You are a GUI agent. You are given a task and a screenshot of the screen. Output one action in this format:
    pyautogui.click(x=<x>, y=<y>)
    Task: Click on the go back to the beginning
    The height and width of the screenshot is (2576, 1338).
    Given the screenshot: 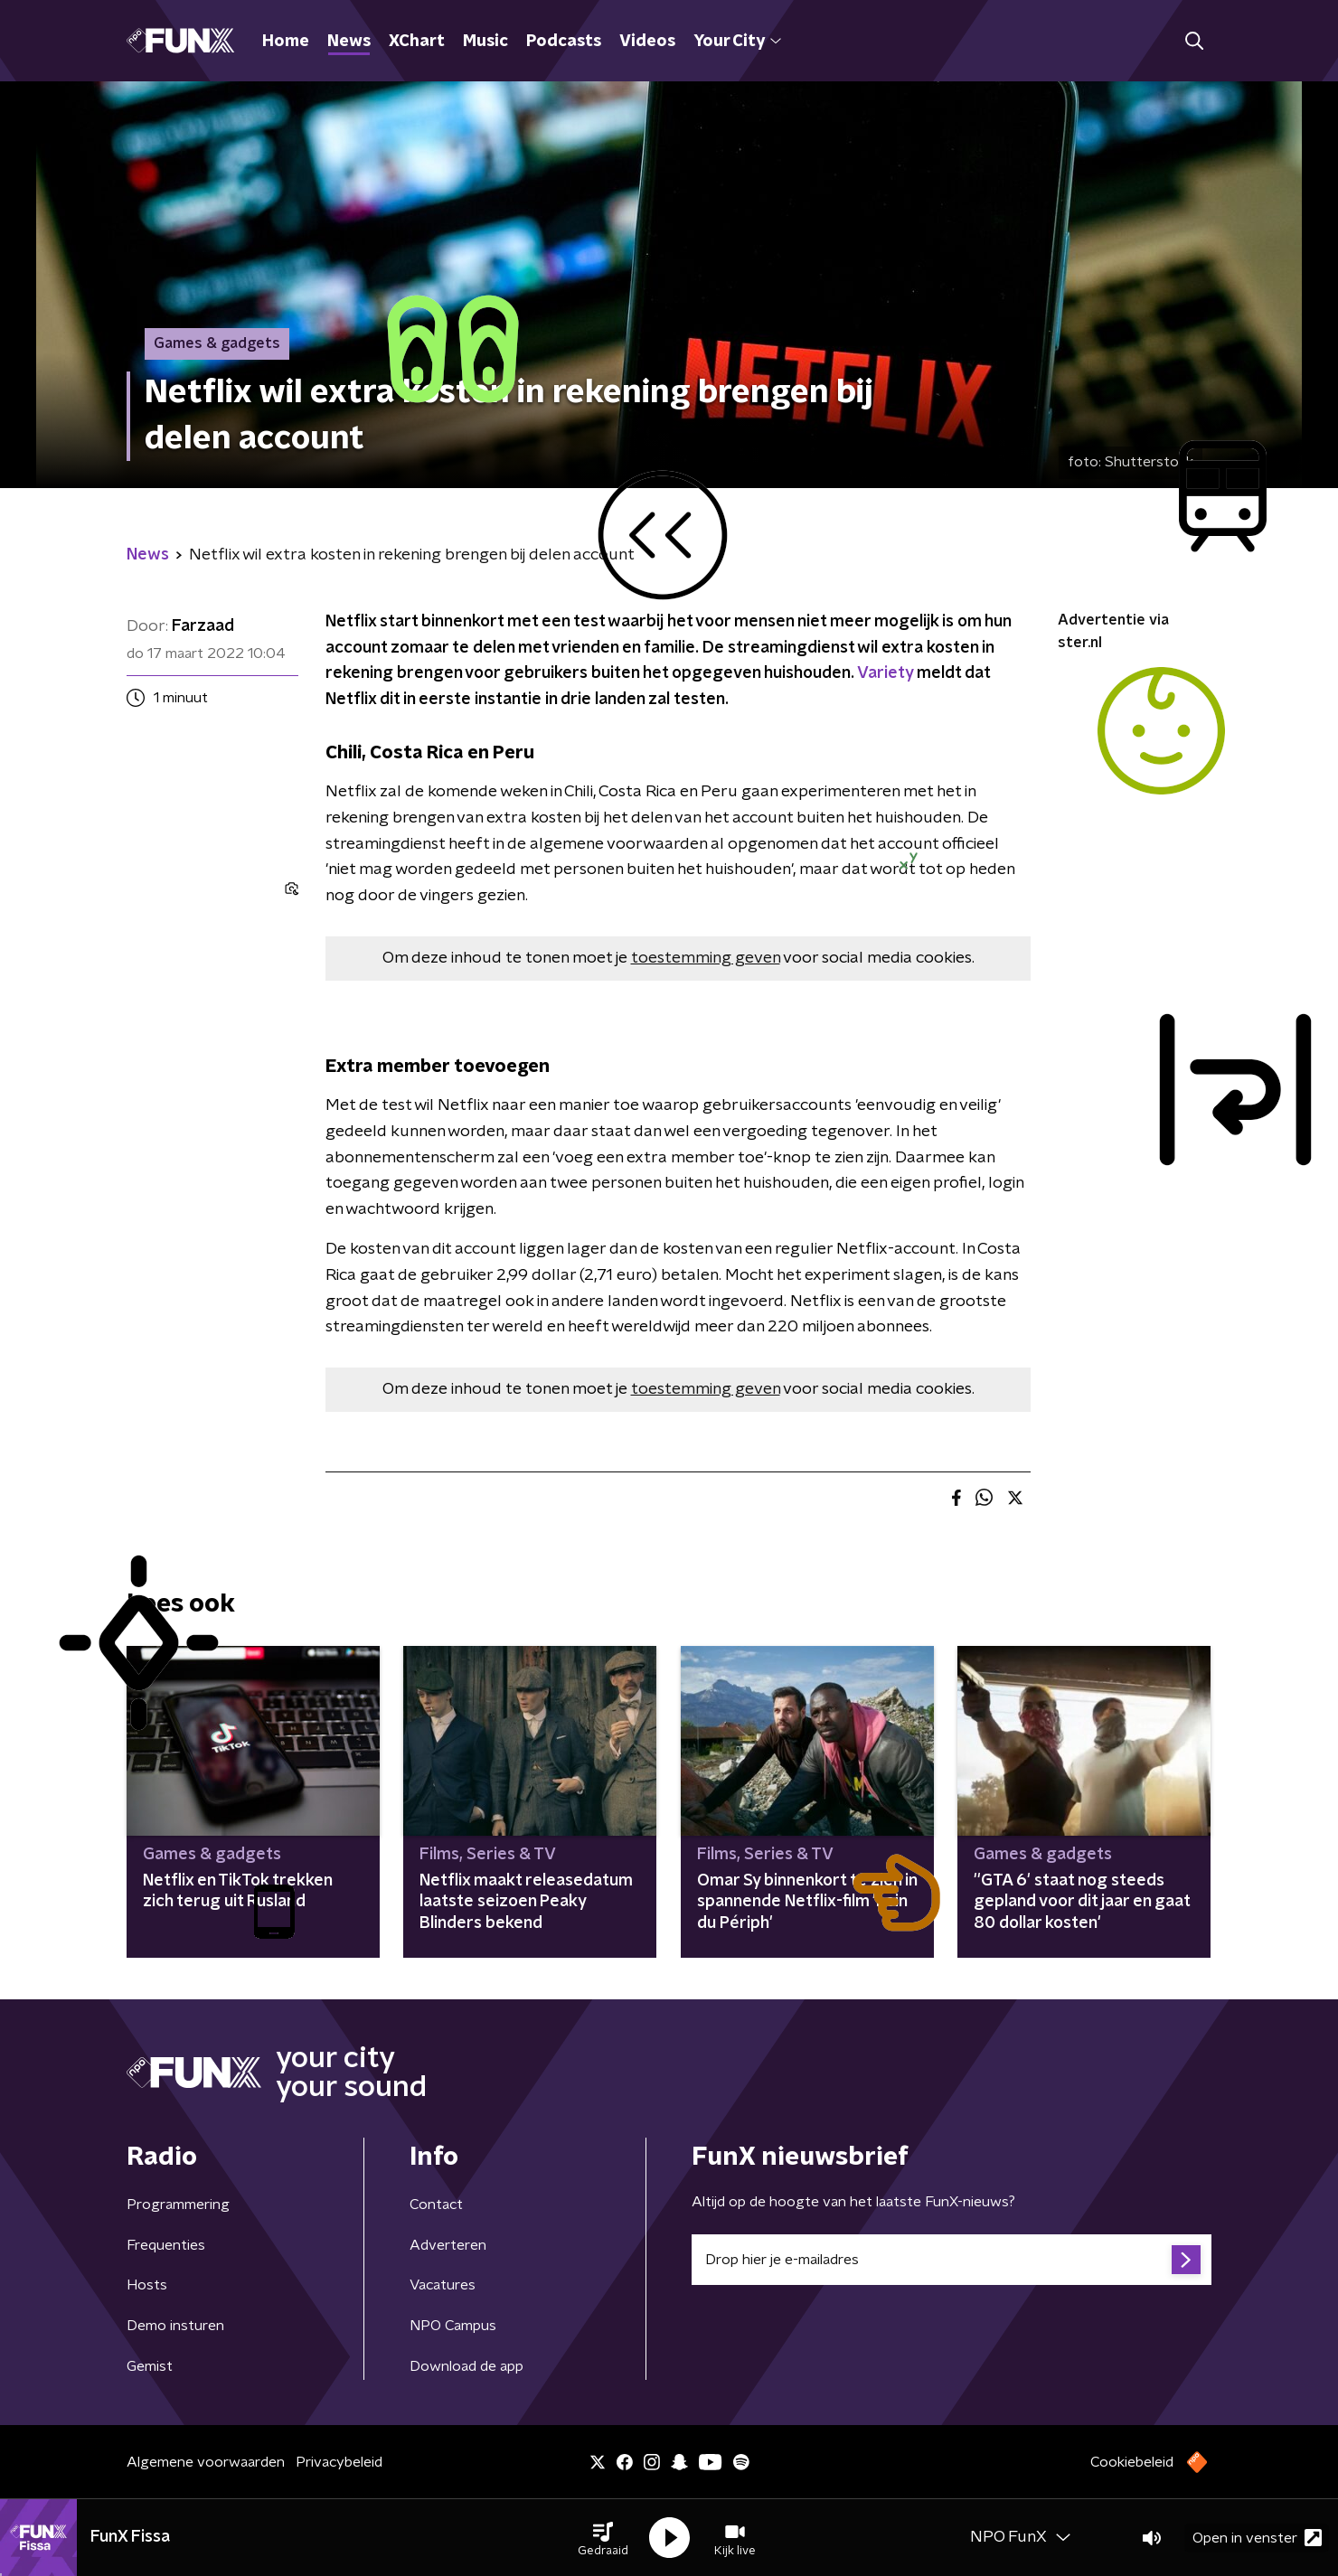 What is the action you would take?
    pyautogui.click(x=663, y=535)
    